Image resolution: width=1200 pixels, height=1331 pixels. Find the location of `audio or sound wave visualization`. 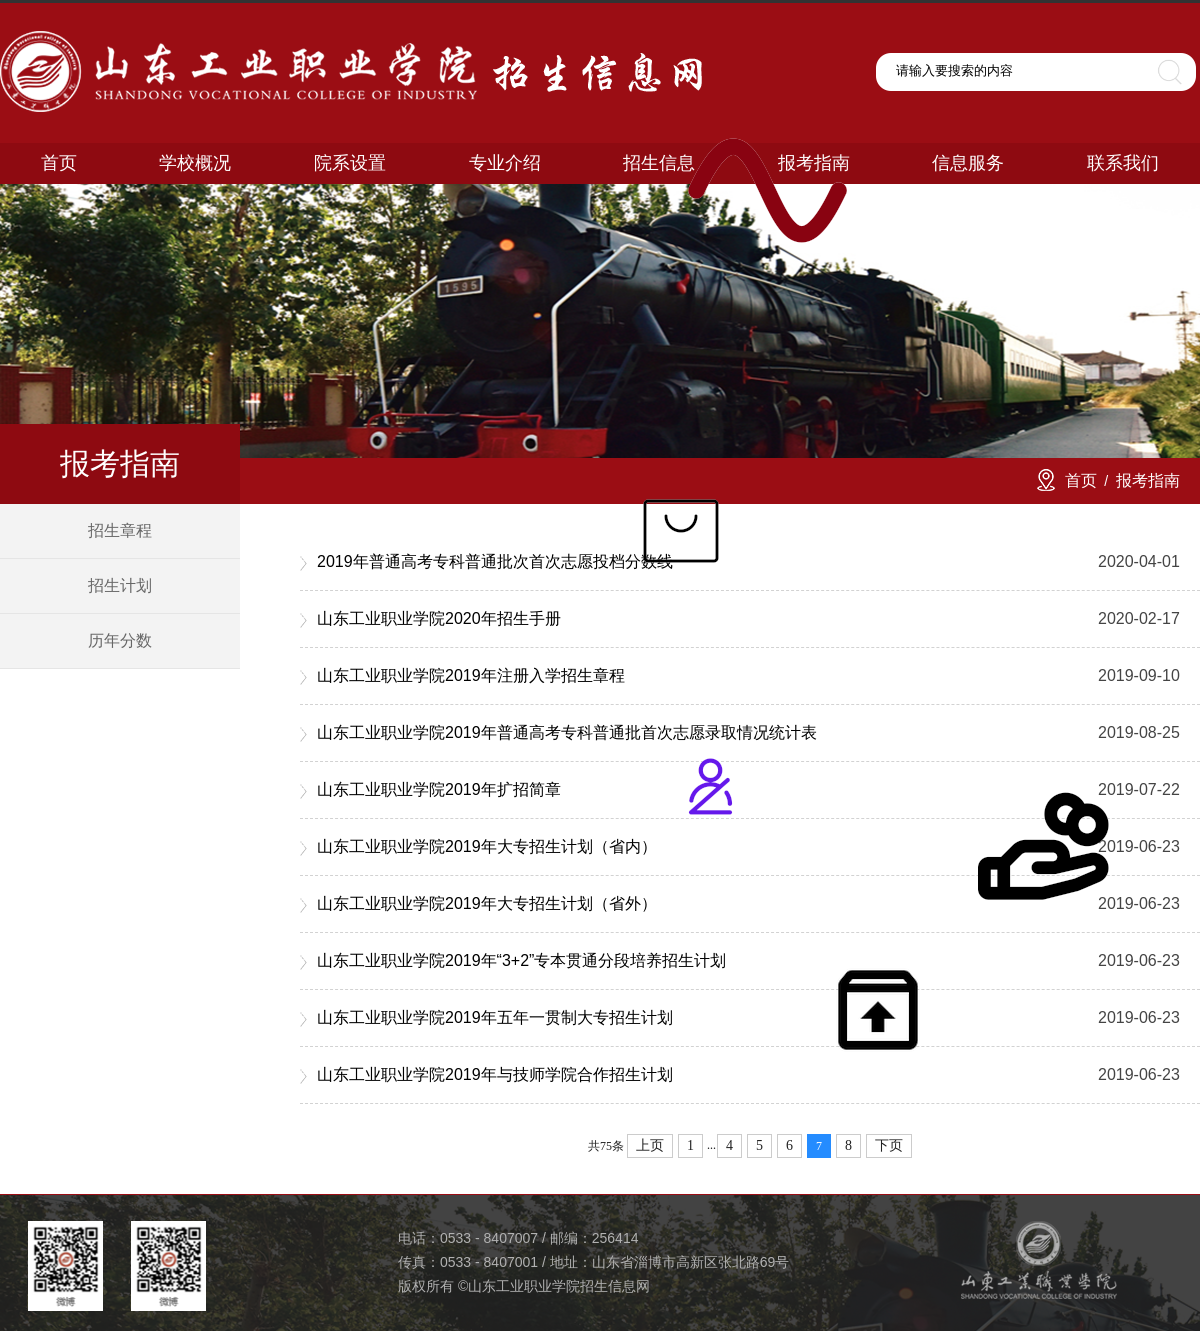

audio or sound wave visualization is located at coordinates (767, 190).